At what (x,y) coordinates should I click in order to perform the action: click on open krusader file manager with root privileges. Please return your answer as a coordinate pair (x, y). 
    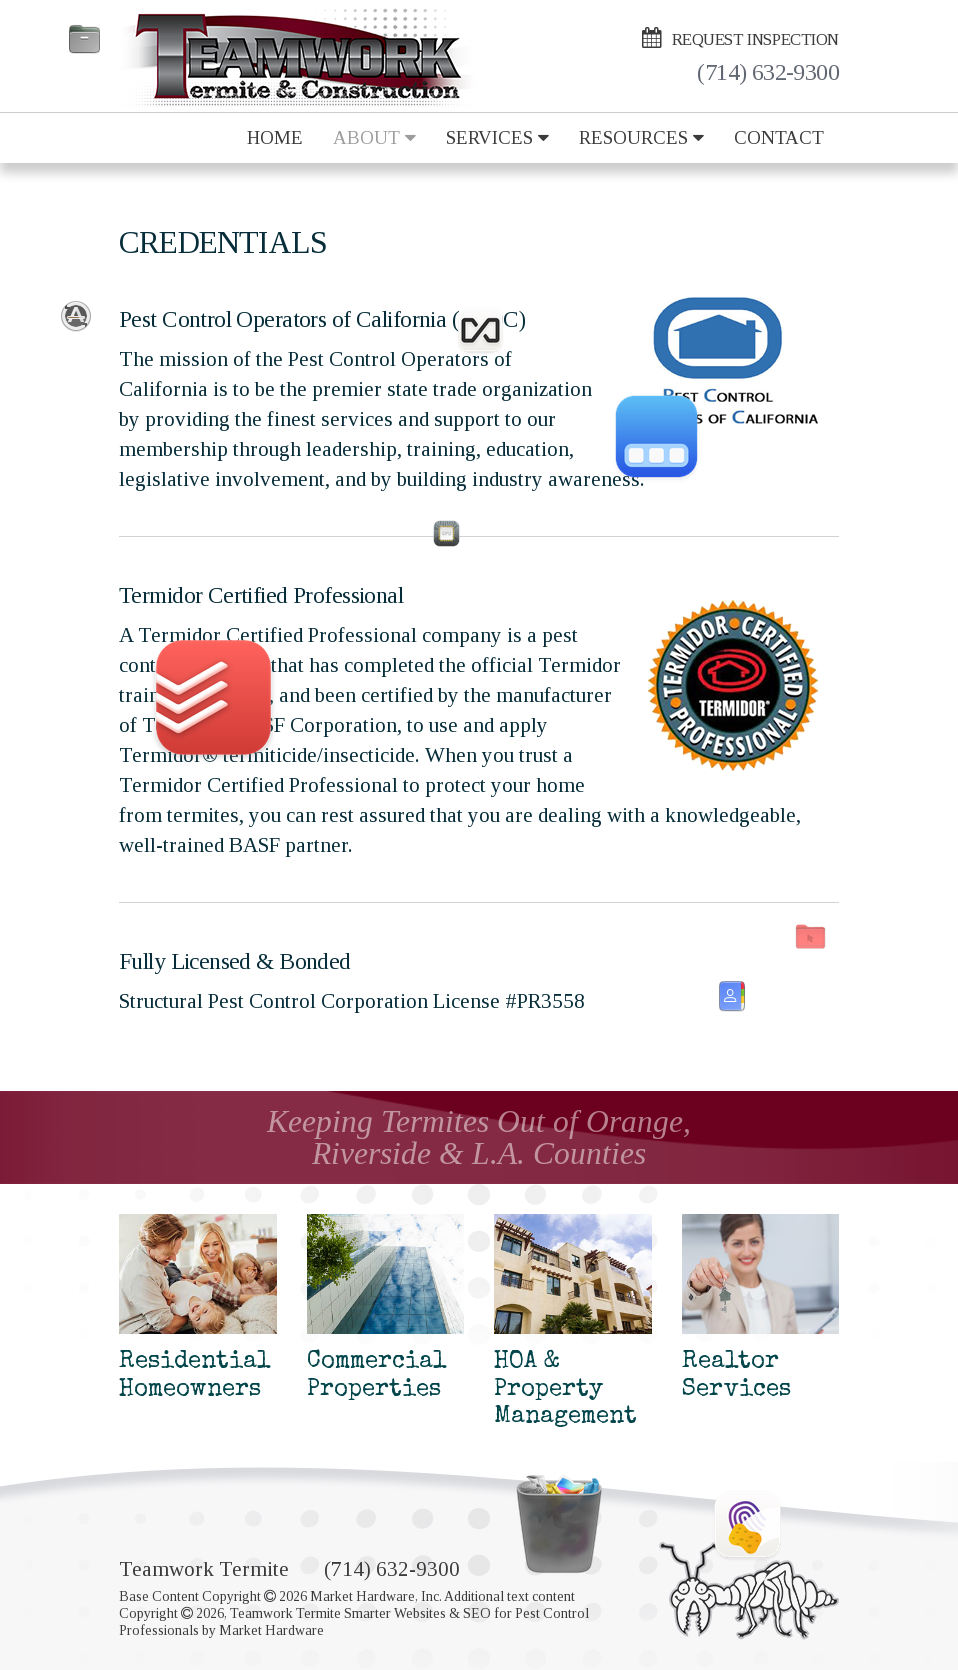
    Looking at the image, I should click on (810, 936).